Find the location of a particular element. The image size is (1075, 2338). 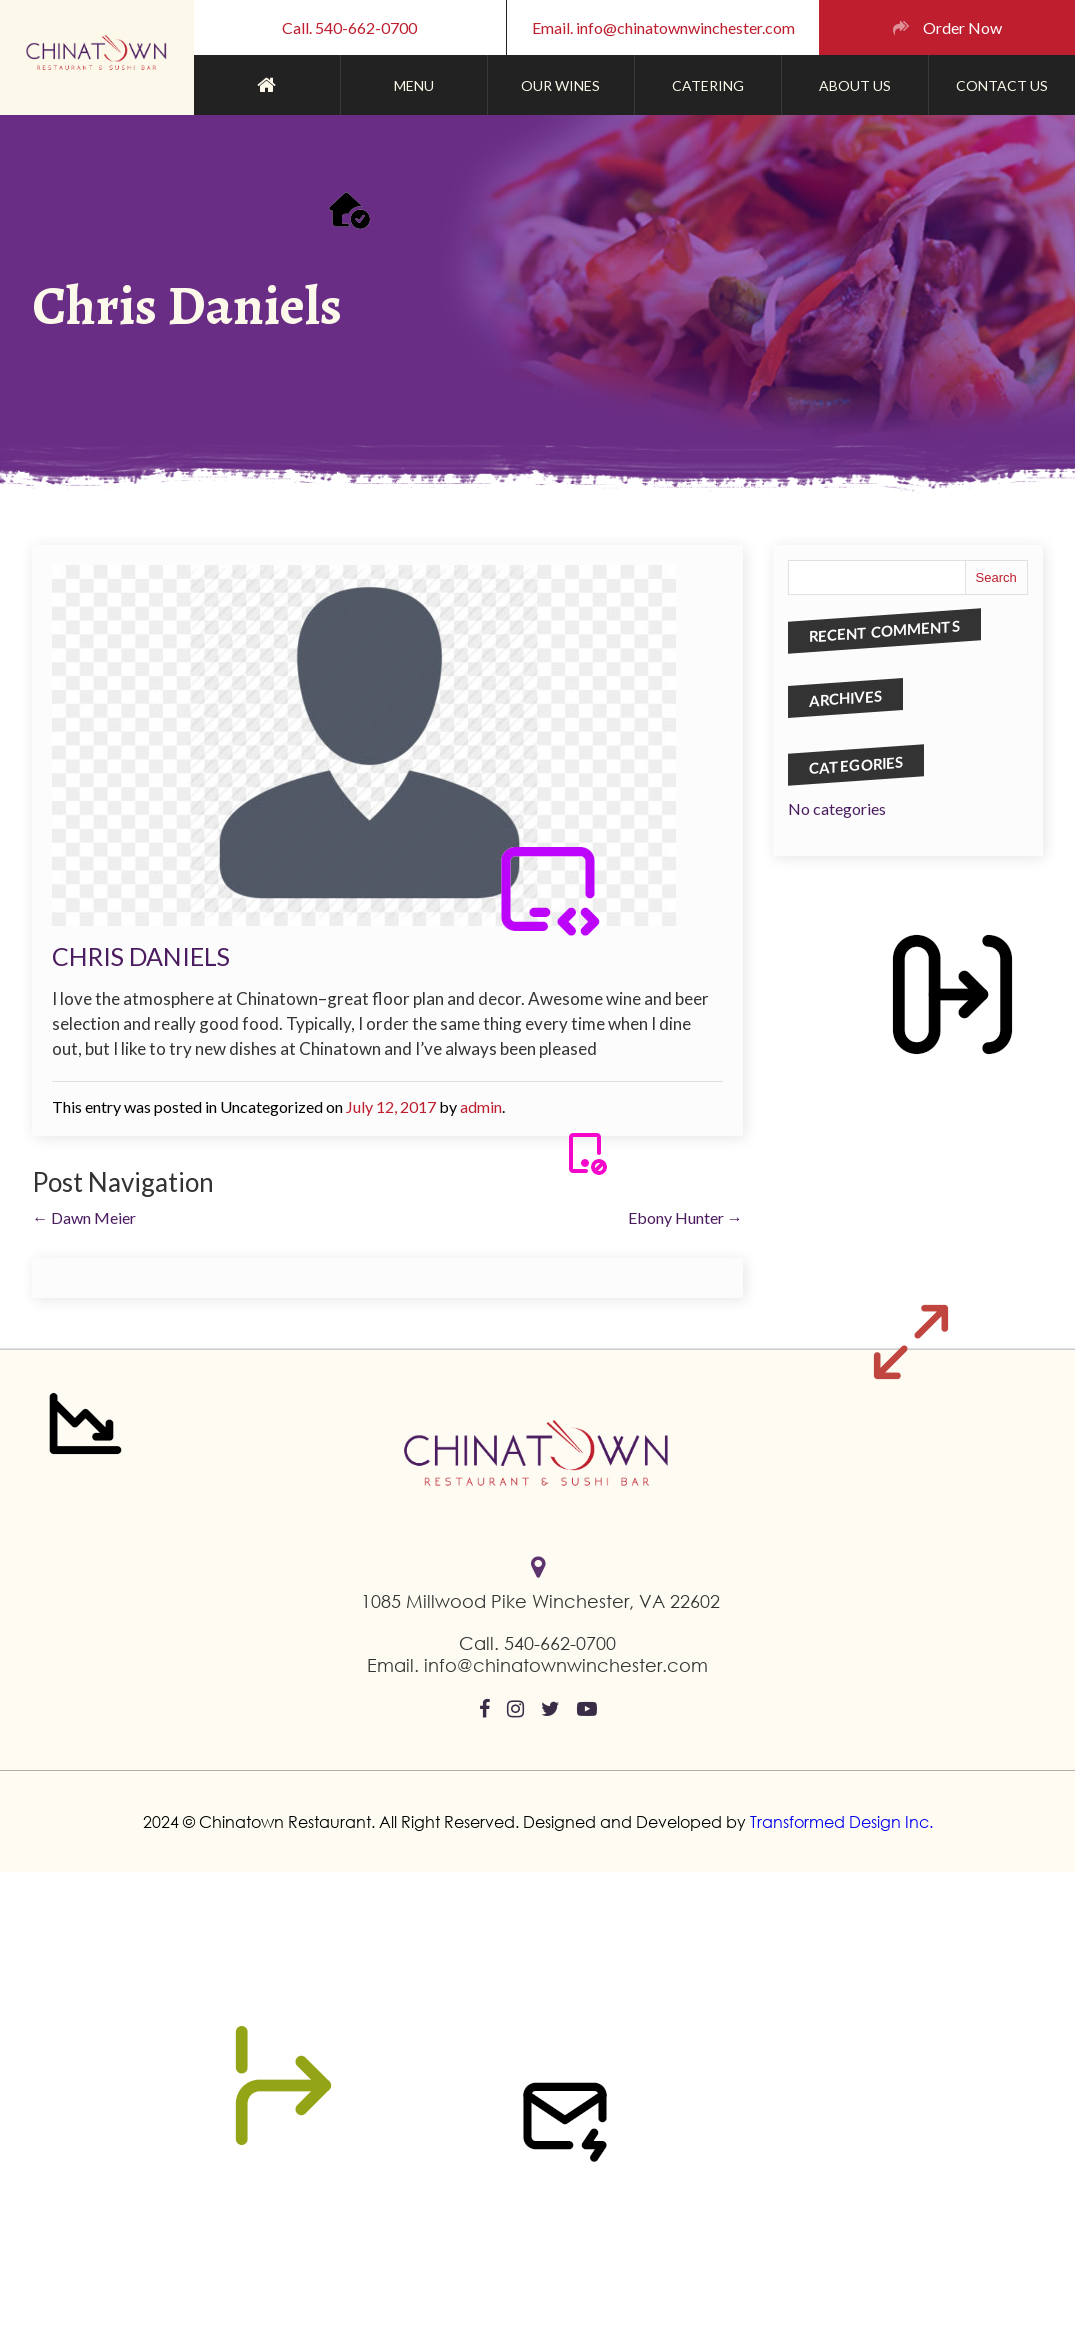

cancel tablet connection or pairing is located at coordinates (585, 1153).